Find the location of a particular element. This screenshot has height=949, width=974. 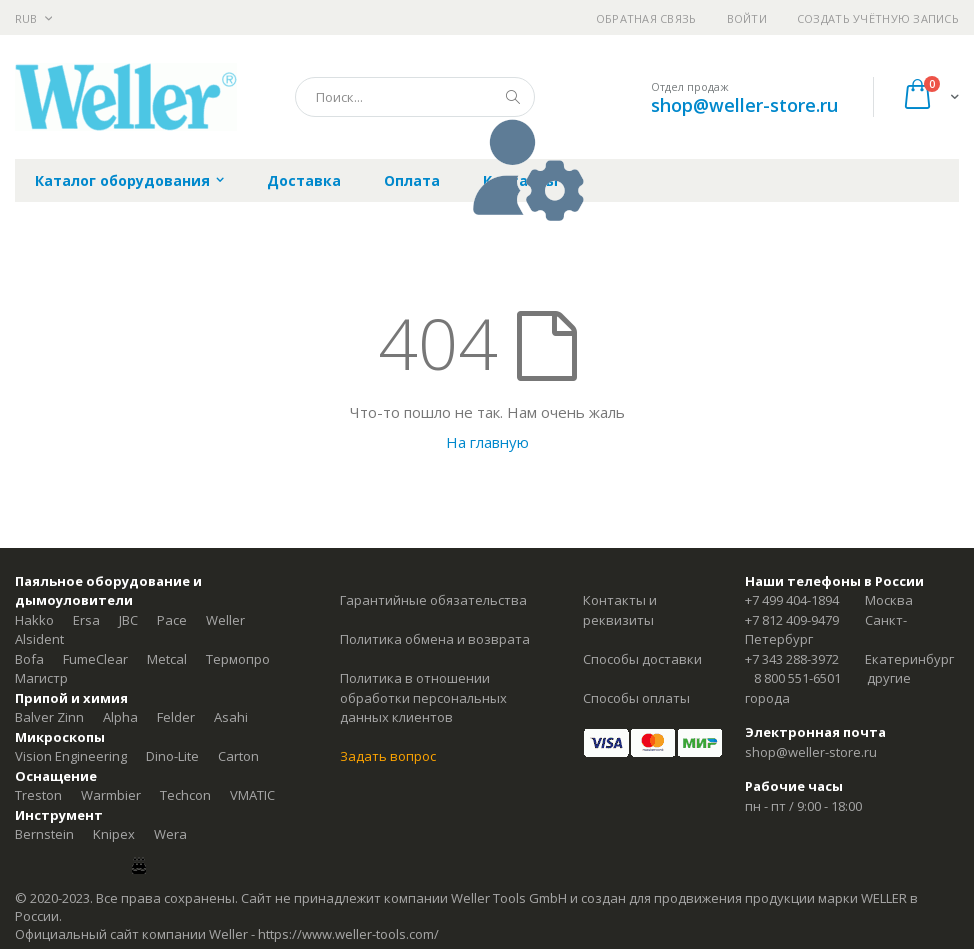

view birthday or celebration reminders is located at coordinates (139, 866).